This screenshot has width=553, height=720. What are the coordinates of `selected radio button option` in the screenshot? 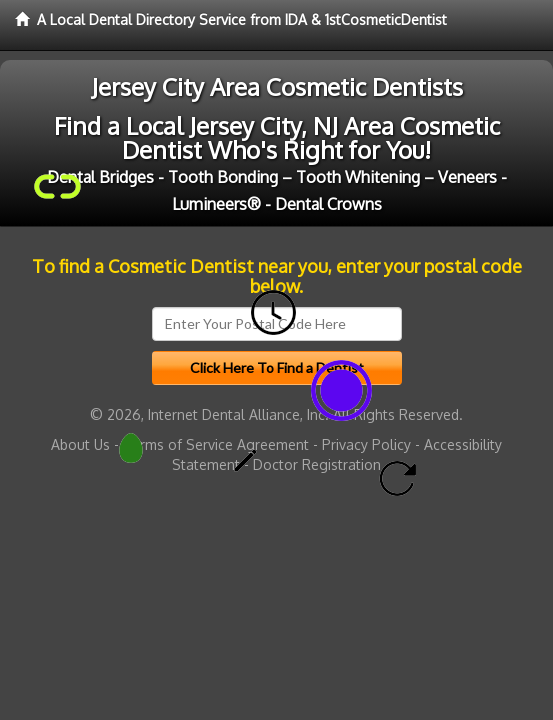 It's located at (341, 390).